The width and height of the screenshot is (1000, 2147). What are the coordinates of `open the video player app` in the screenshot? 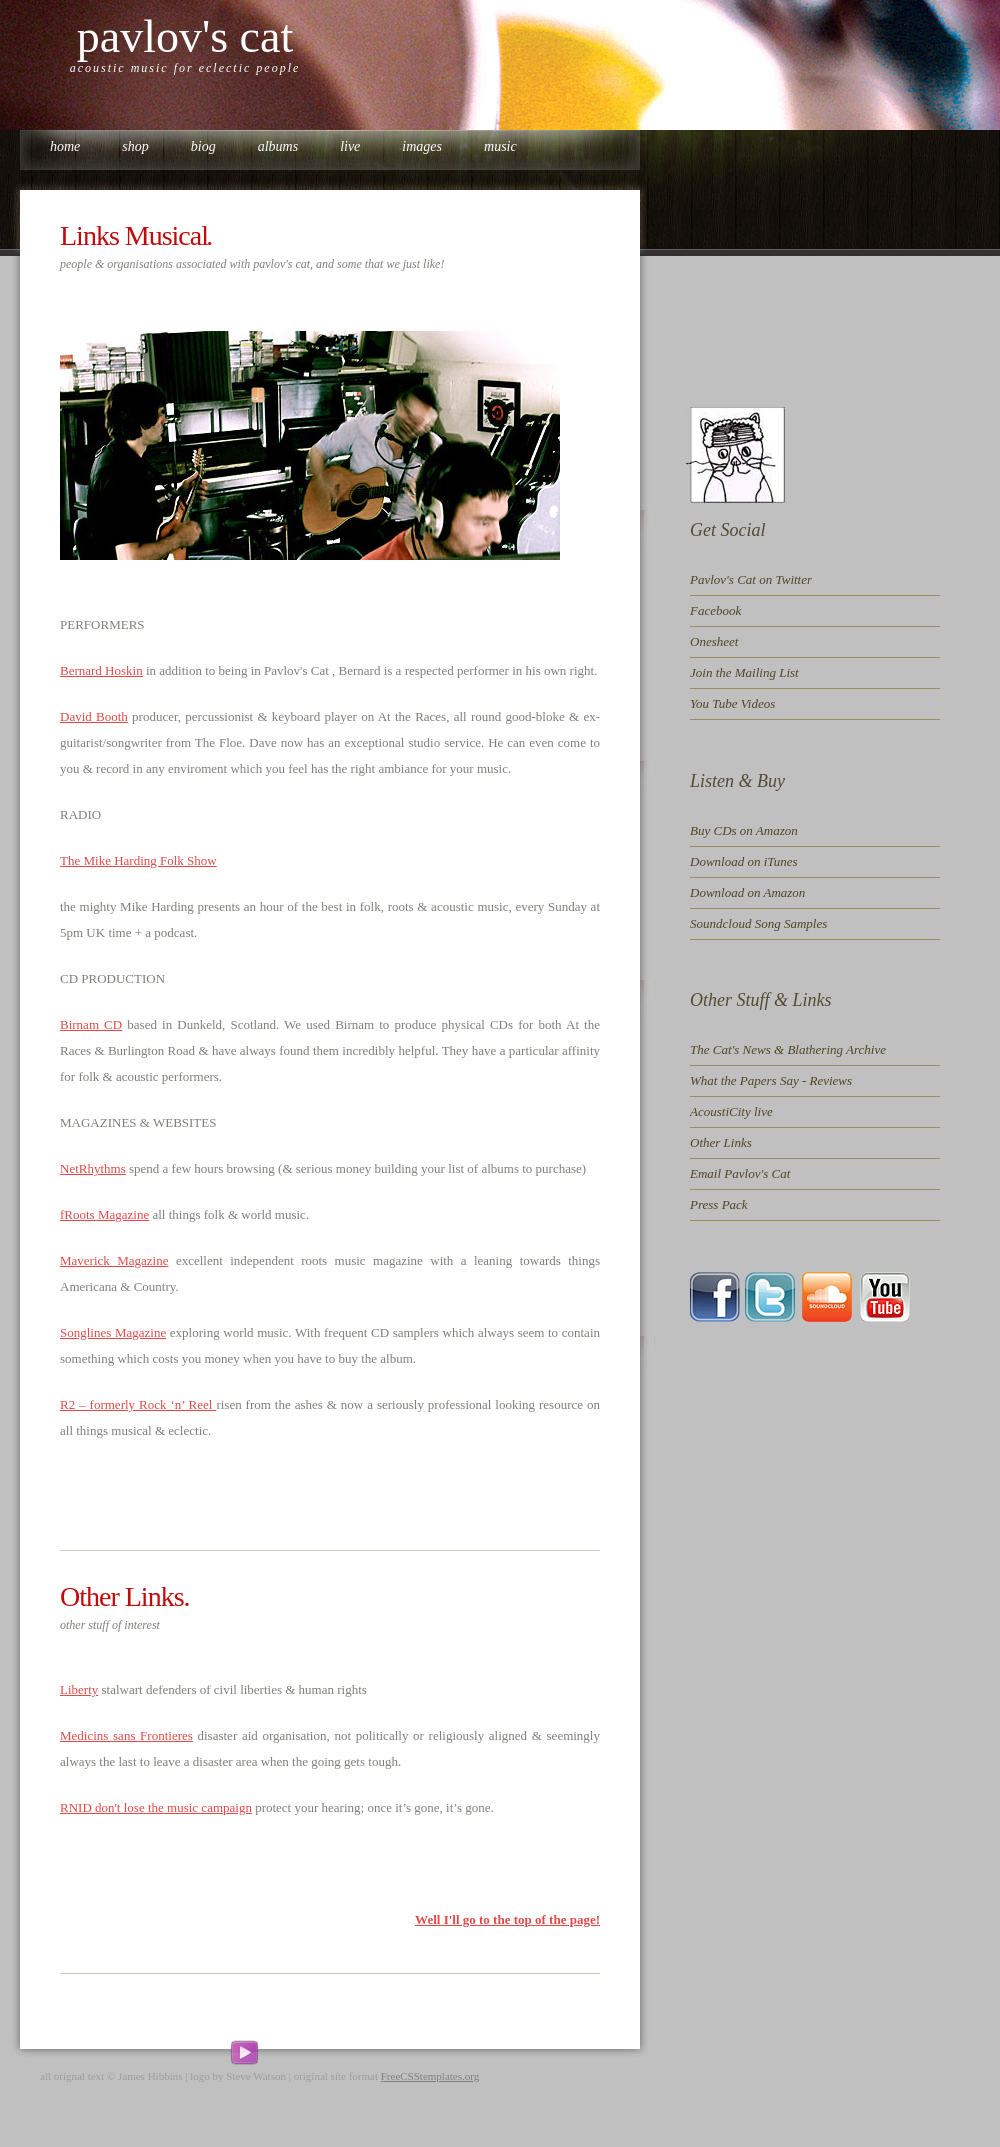 It's located at (244, 2052).